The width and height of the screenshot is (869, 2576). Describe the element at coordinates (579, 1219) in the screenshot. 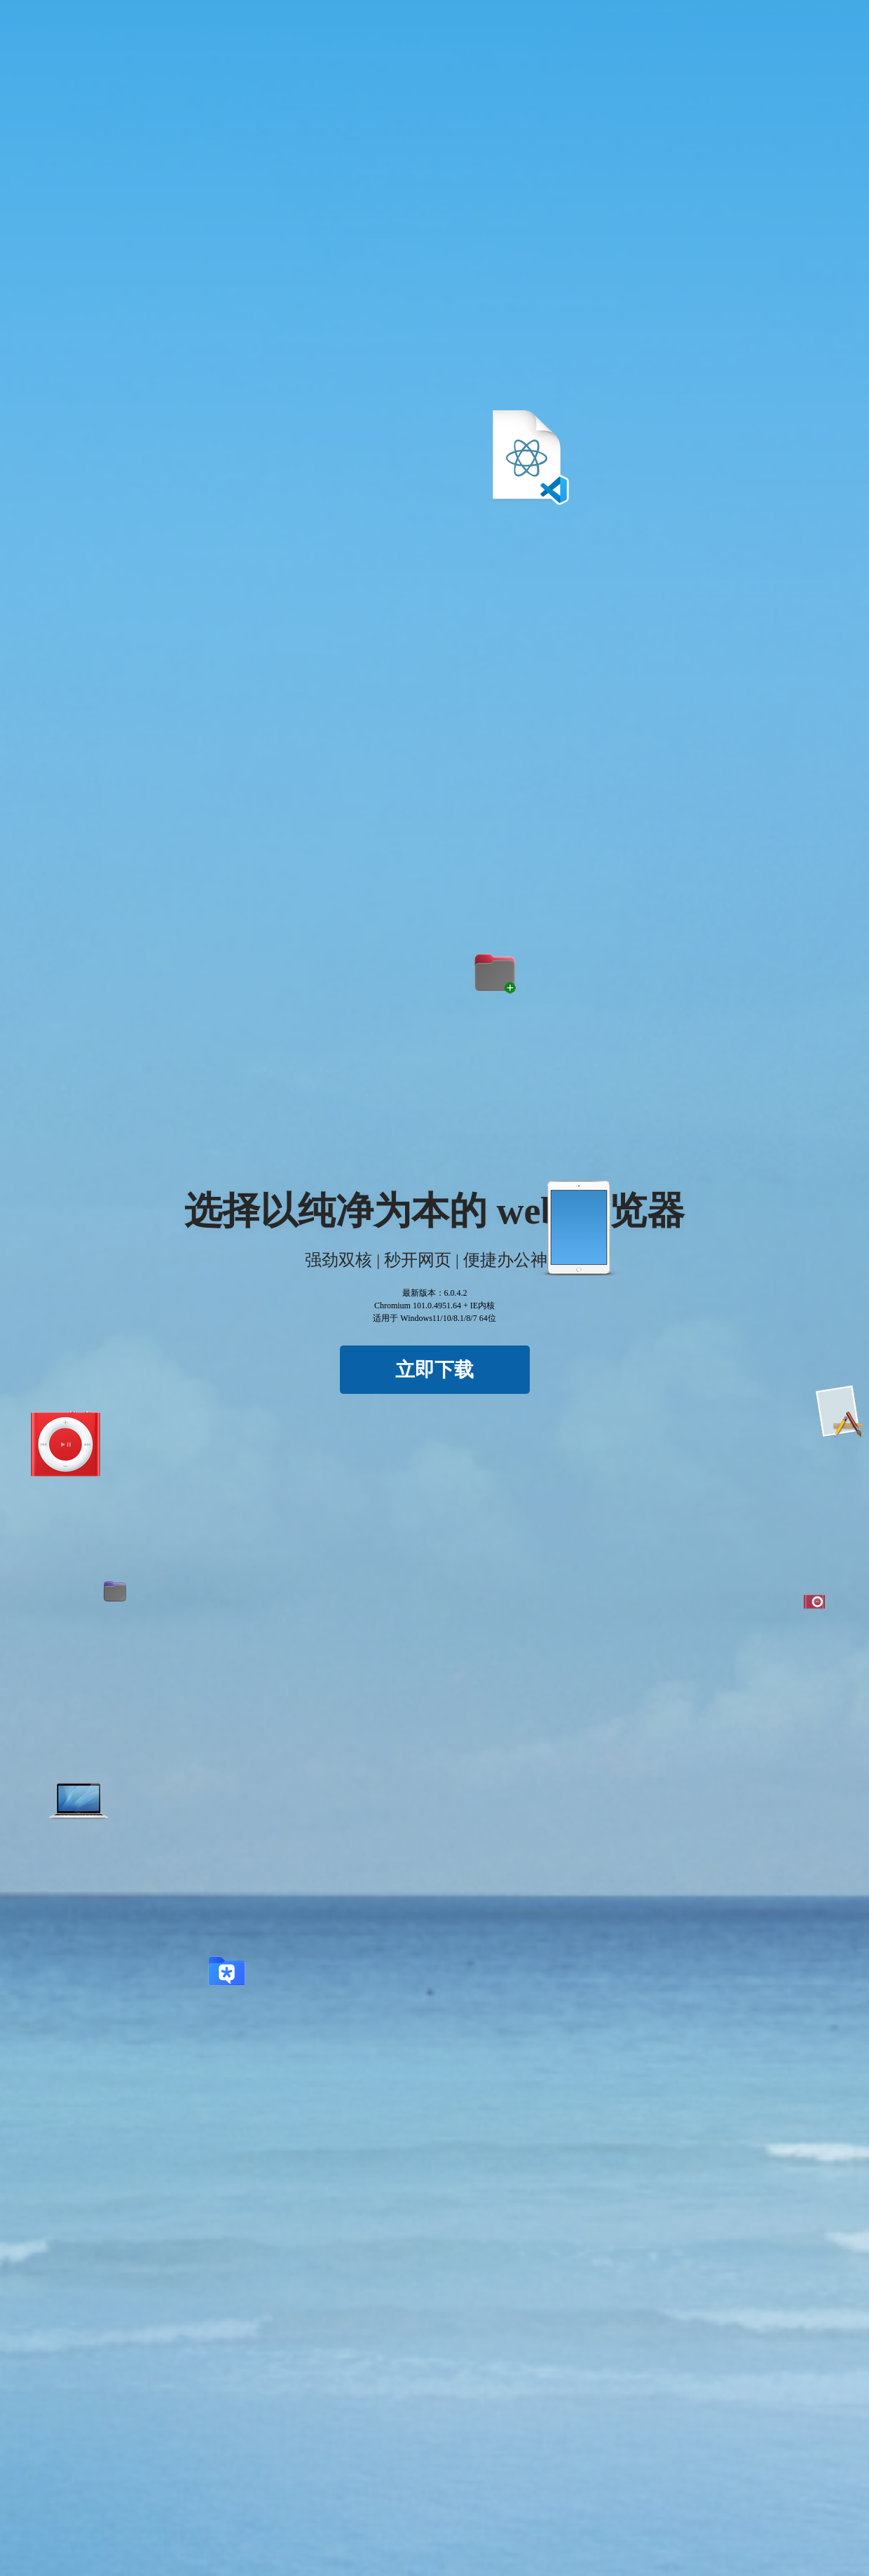

I see `view connected iPad Mini device` at that location.